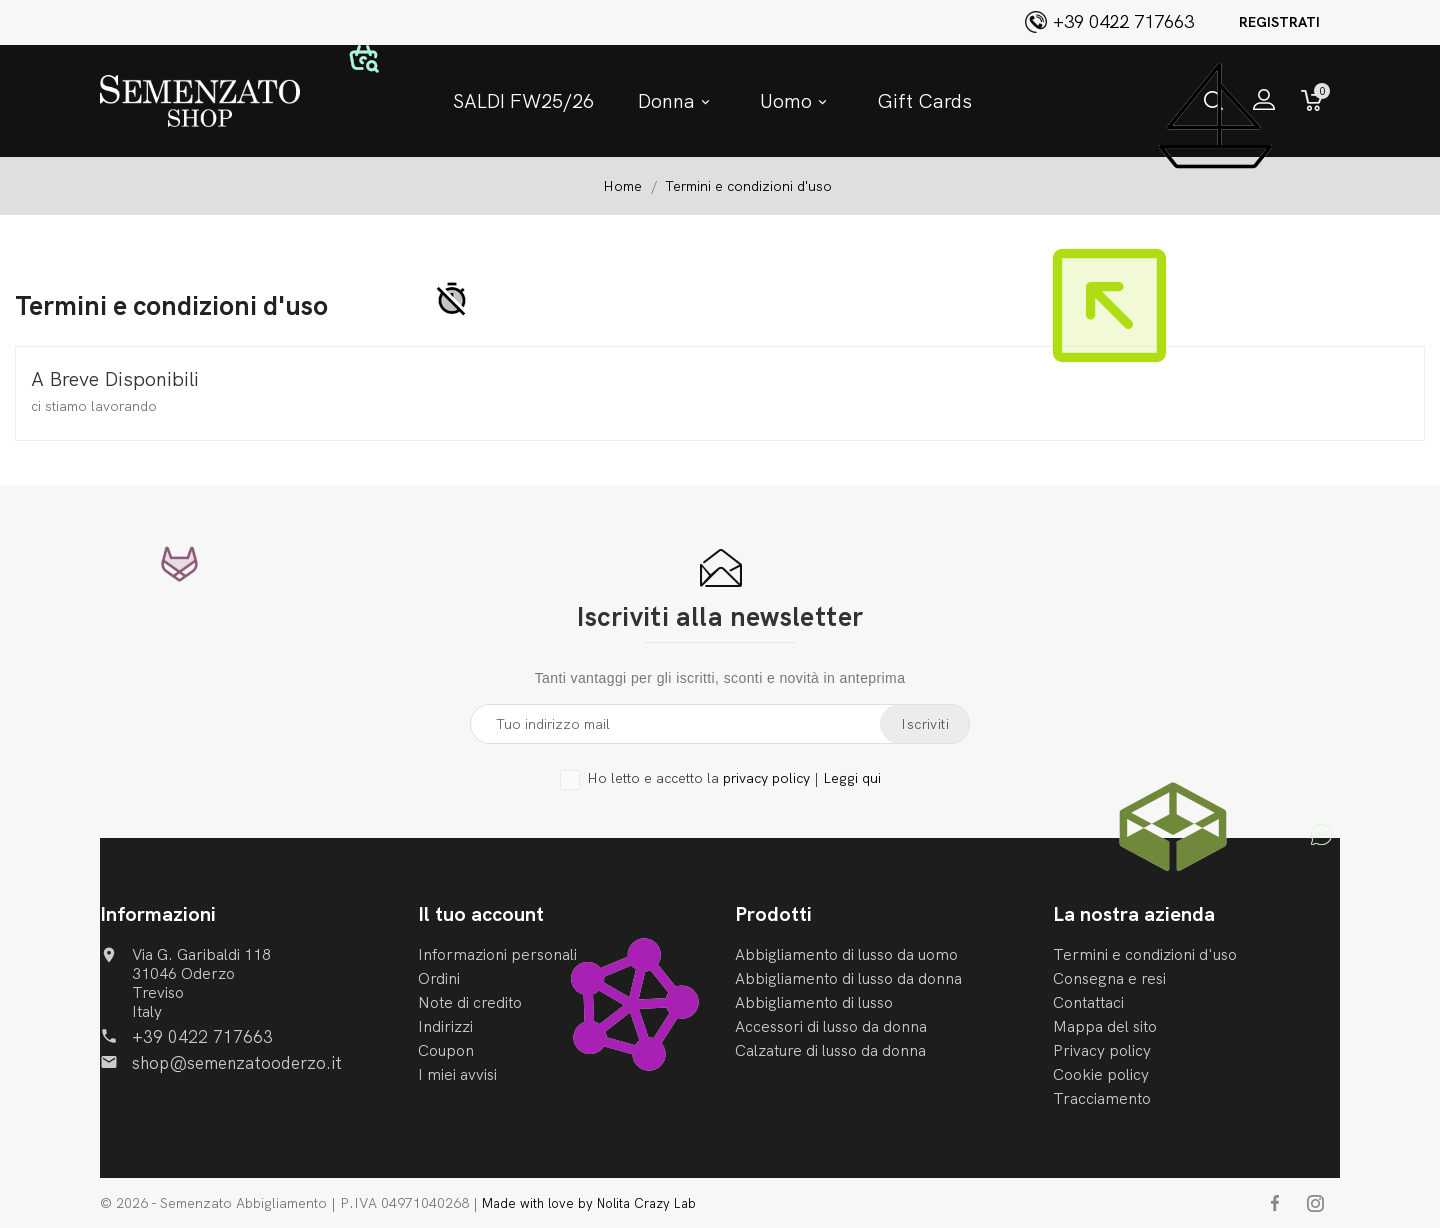 Image resolution: width=1440 pixels, height=1228 pixels. Describe the element at coordinates (1109, 305) in the screenshot. I see `navigate to the top-left or home position` at that location.